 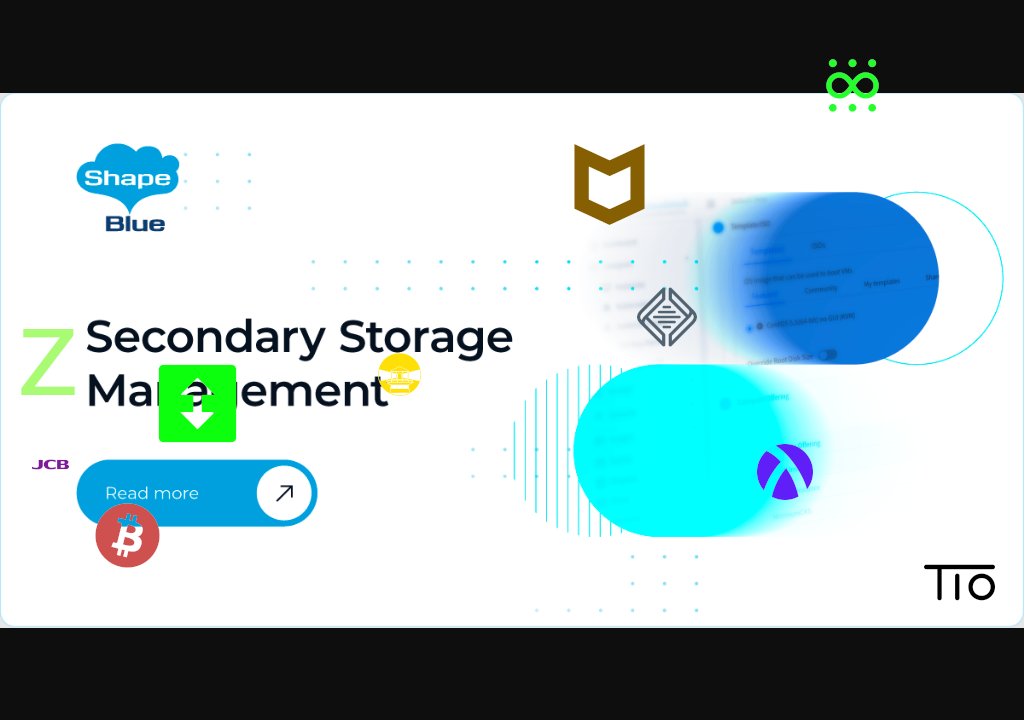 What do you see at coordinates (785, 472) in the screenshot?
I see `racket programming language logo` at bounding box center [785, 472].